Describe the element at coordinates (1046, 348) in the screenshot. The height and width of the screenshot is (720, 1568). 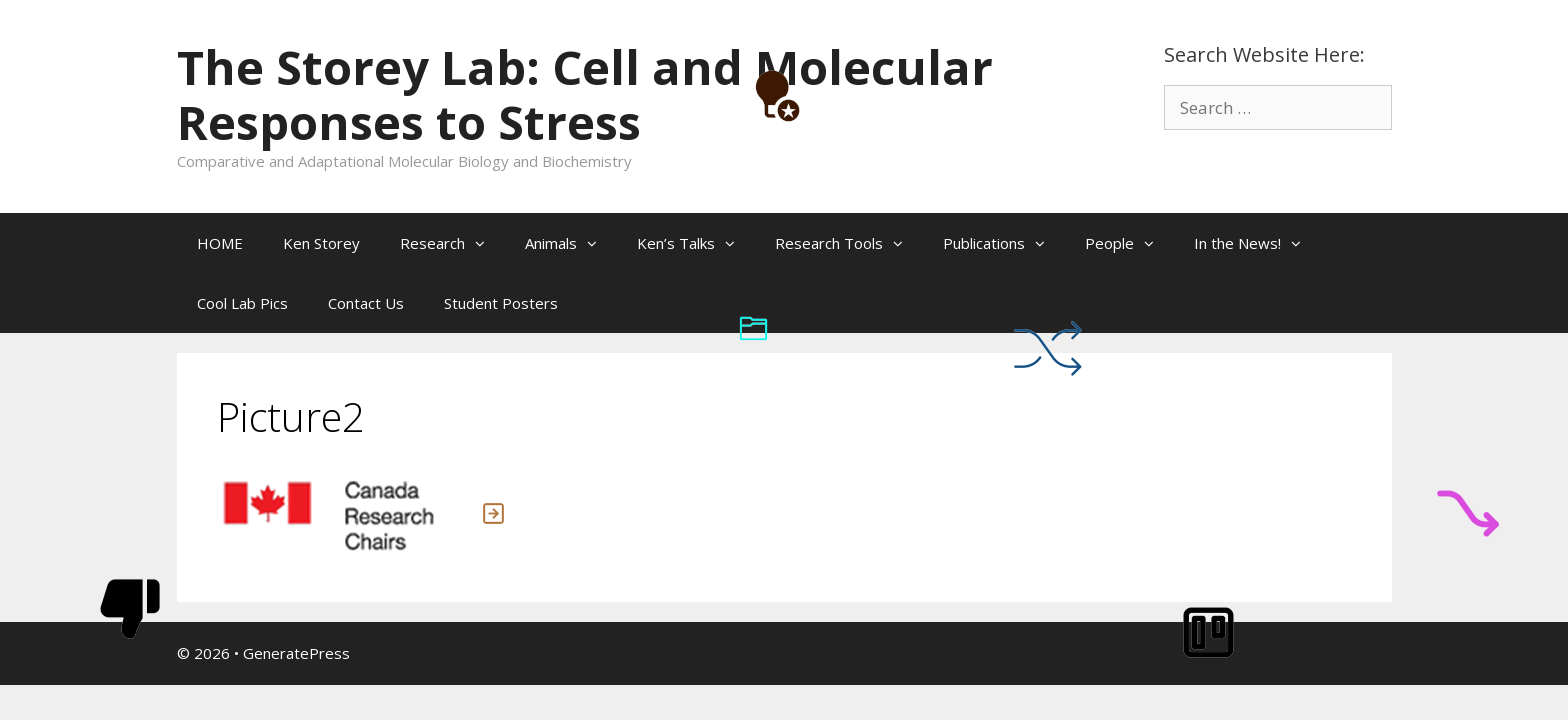
I see `shuffle playlist or queue order` at that location.